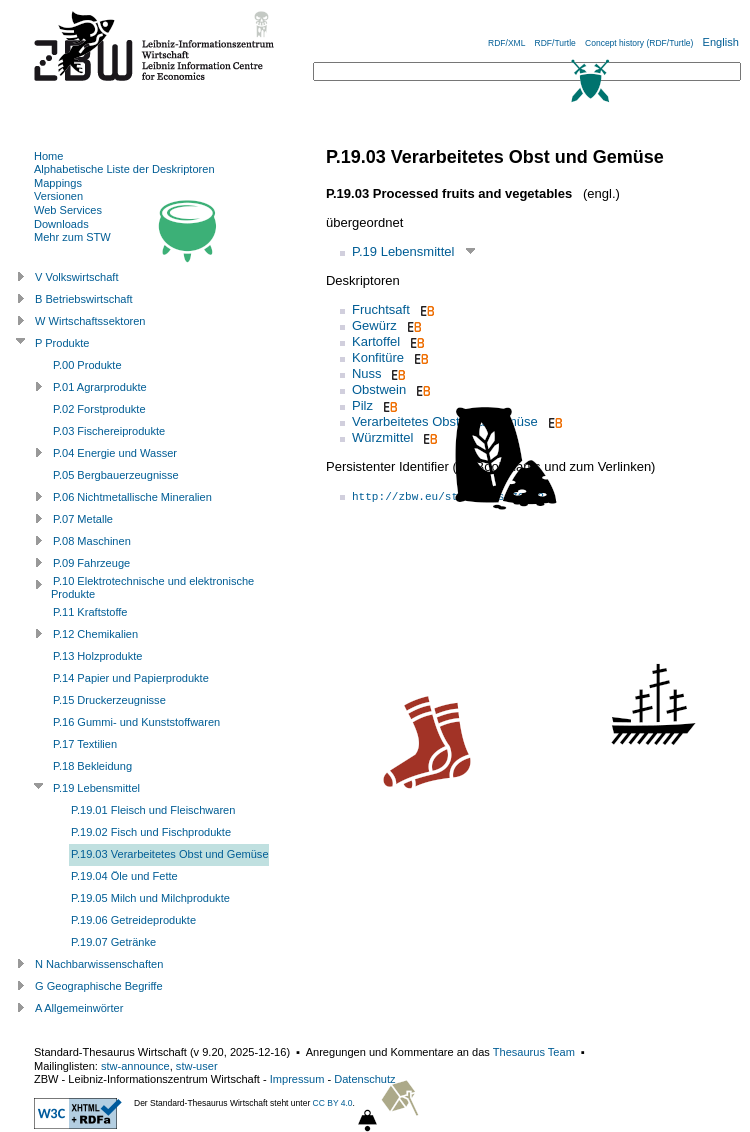  What do you see at coordinates (505, 457) in the screenshot?
I see `indicates grain or wheat ingredient` at bounding box center [505, 457].